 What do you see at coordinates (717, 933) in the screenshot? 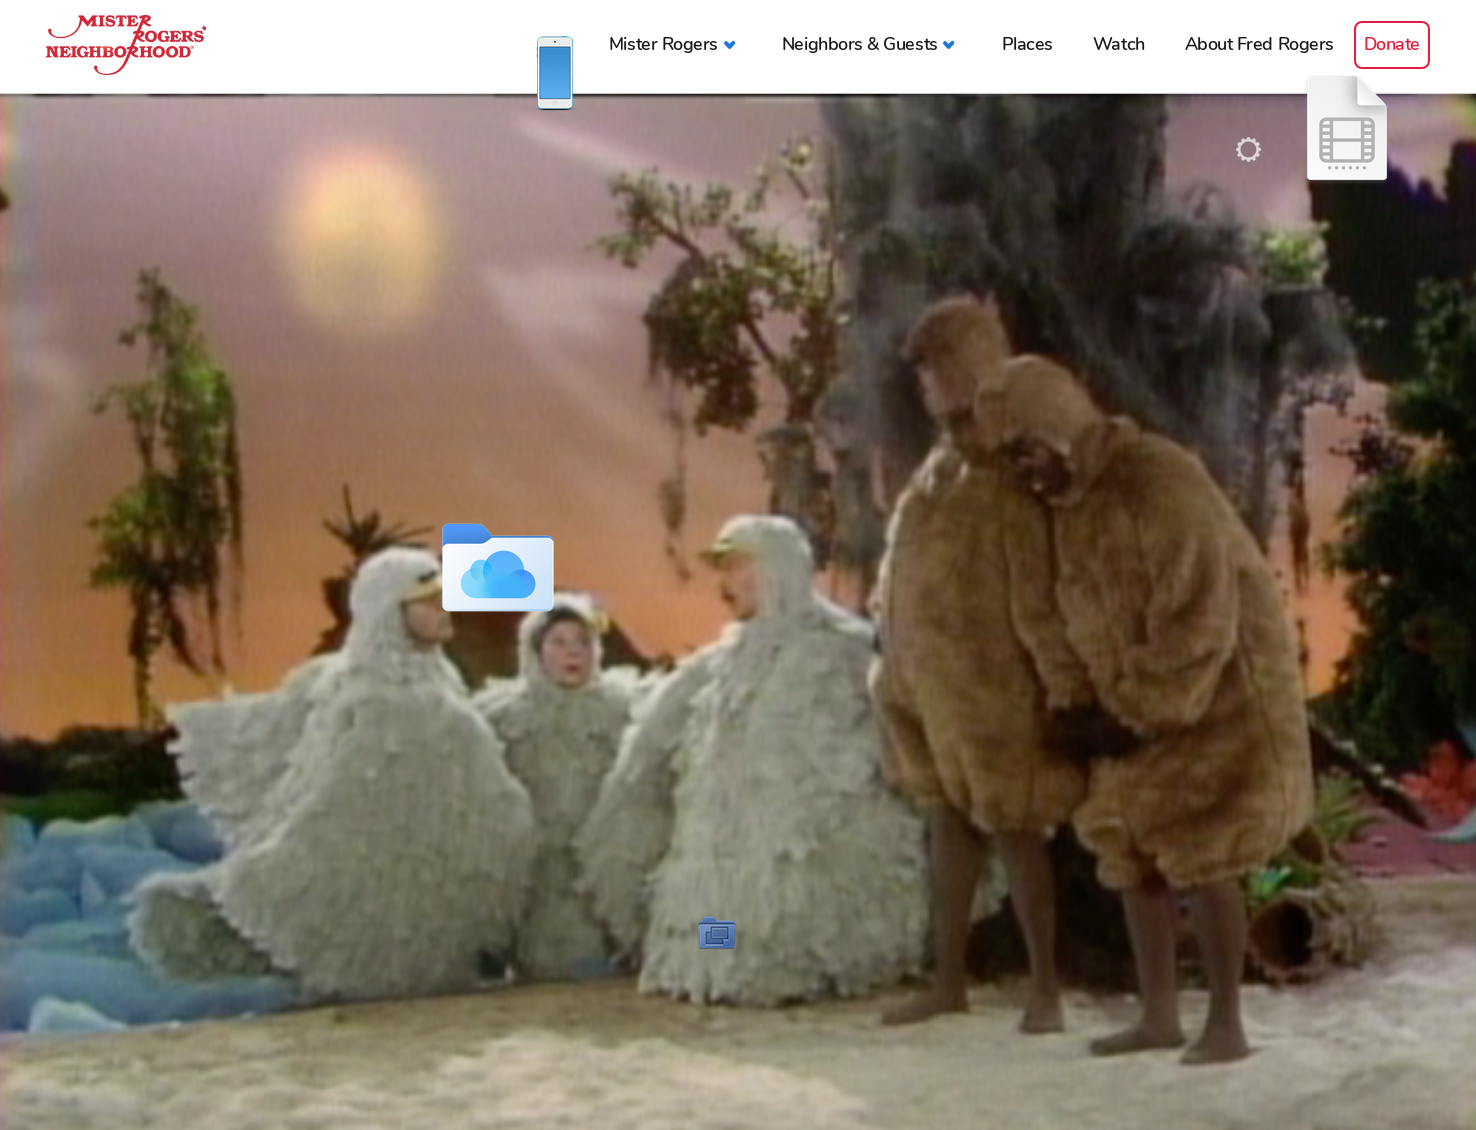
I see `access media library content folder` at bounding box center [717, 933].